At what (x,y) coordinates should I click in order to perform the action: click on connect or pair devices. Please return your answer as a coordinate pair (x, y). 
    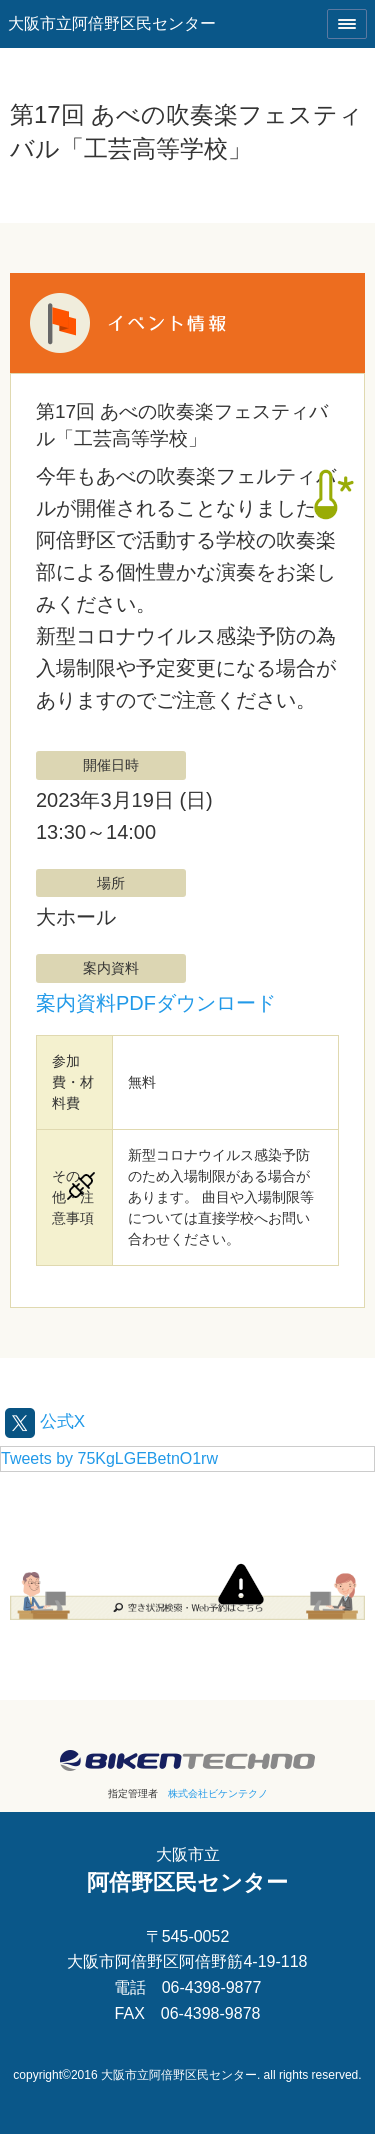
    Looking at the image, I should click on (81, 1186).